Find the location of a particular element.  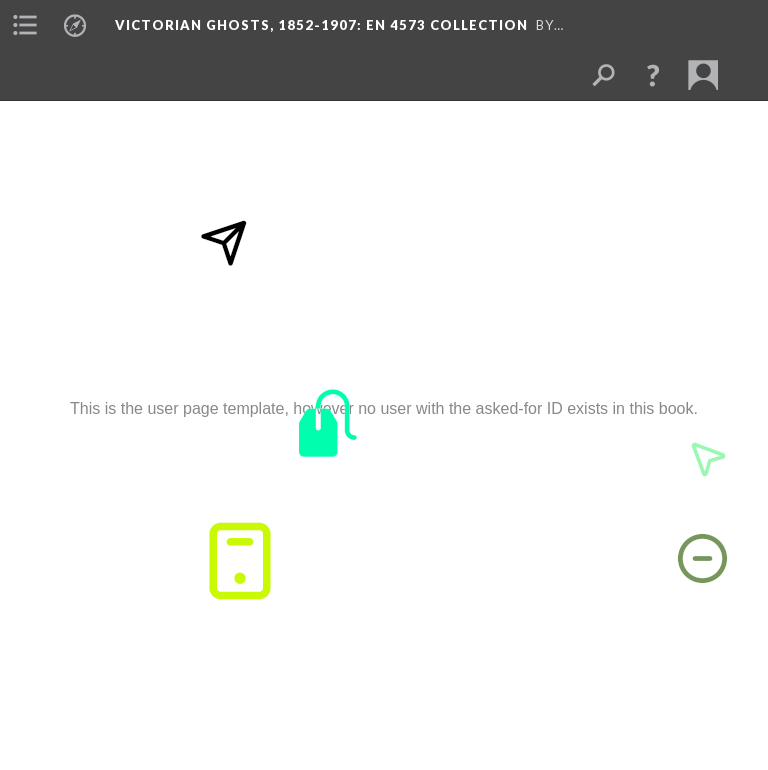

access mobile device settings is located at coordinates (240, 561).